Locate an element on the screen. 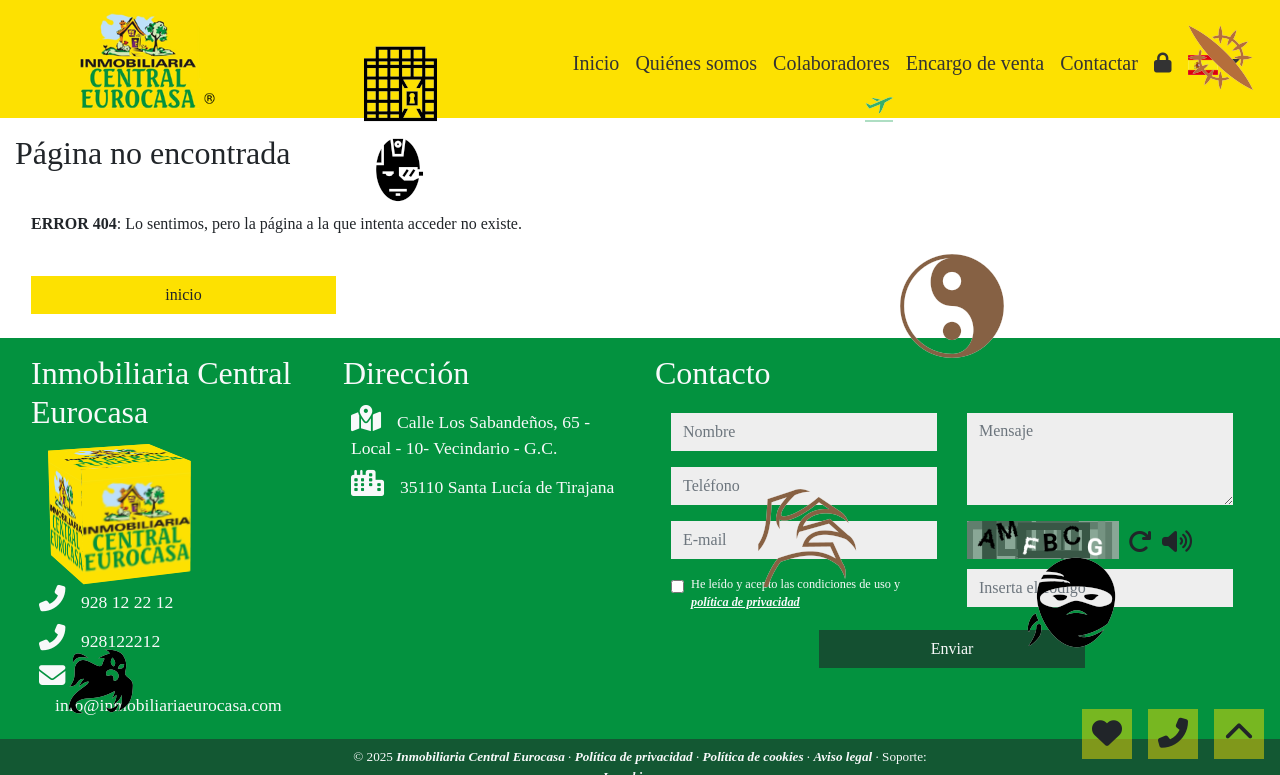 The image size is (1280, 775). view departing flights is located at coordinates (879, 109).